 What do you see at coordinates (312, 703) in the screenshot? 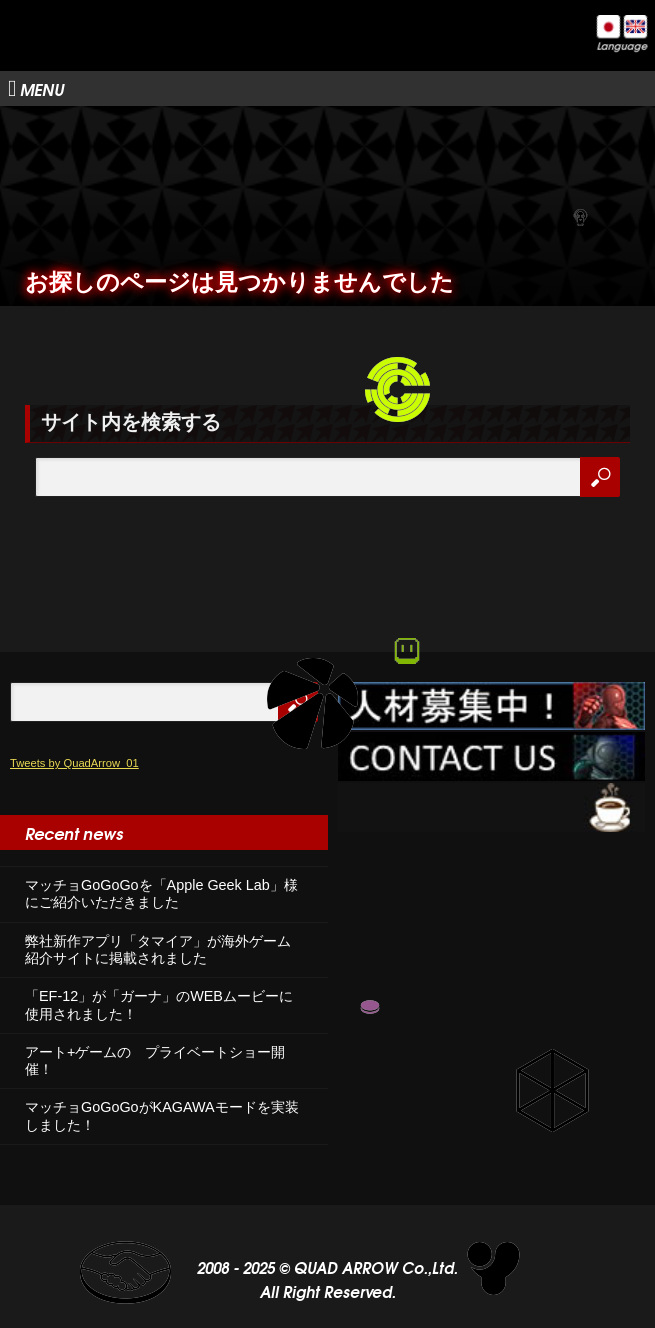
I see `cloud native buildpacks logo` at bounding box center [312, 703].